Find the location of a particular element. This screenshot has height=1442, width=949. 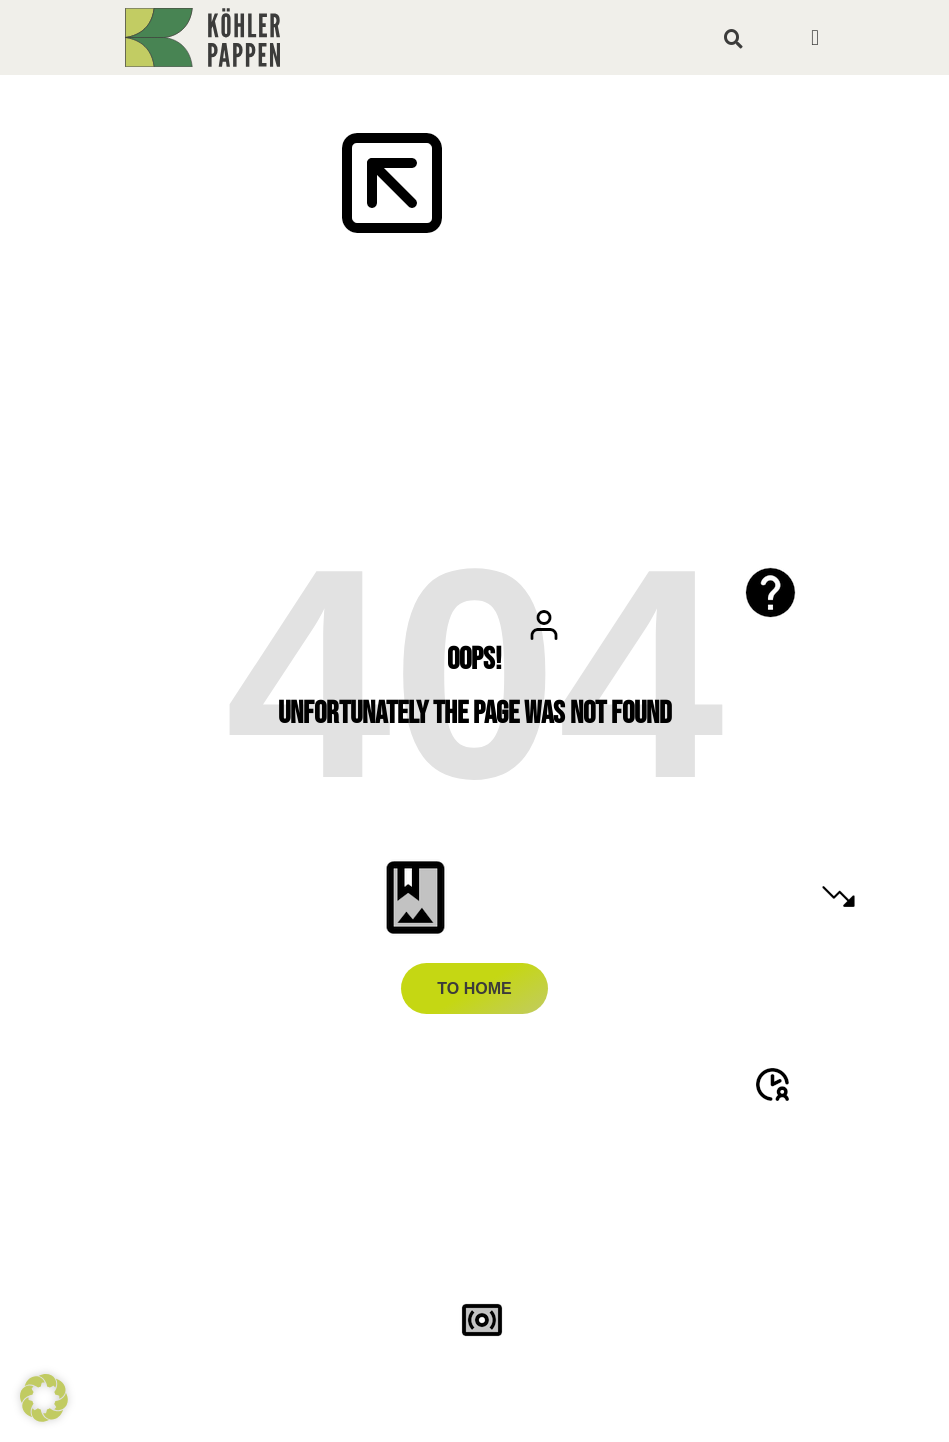

access help or support is located at coordinates (770, 592).